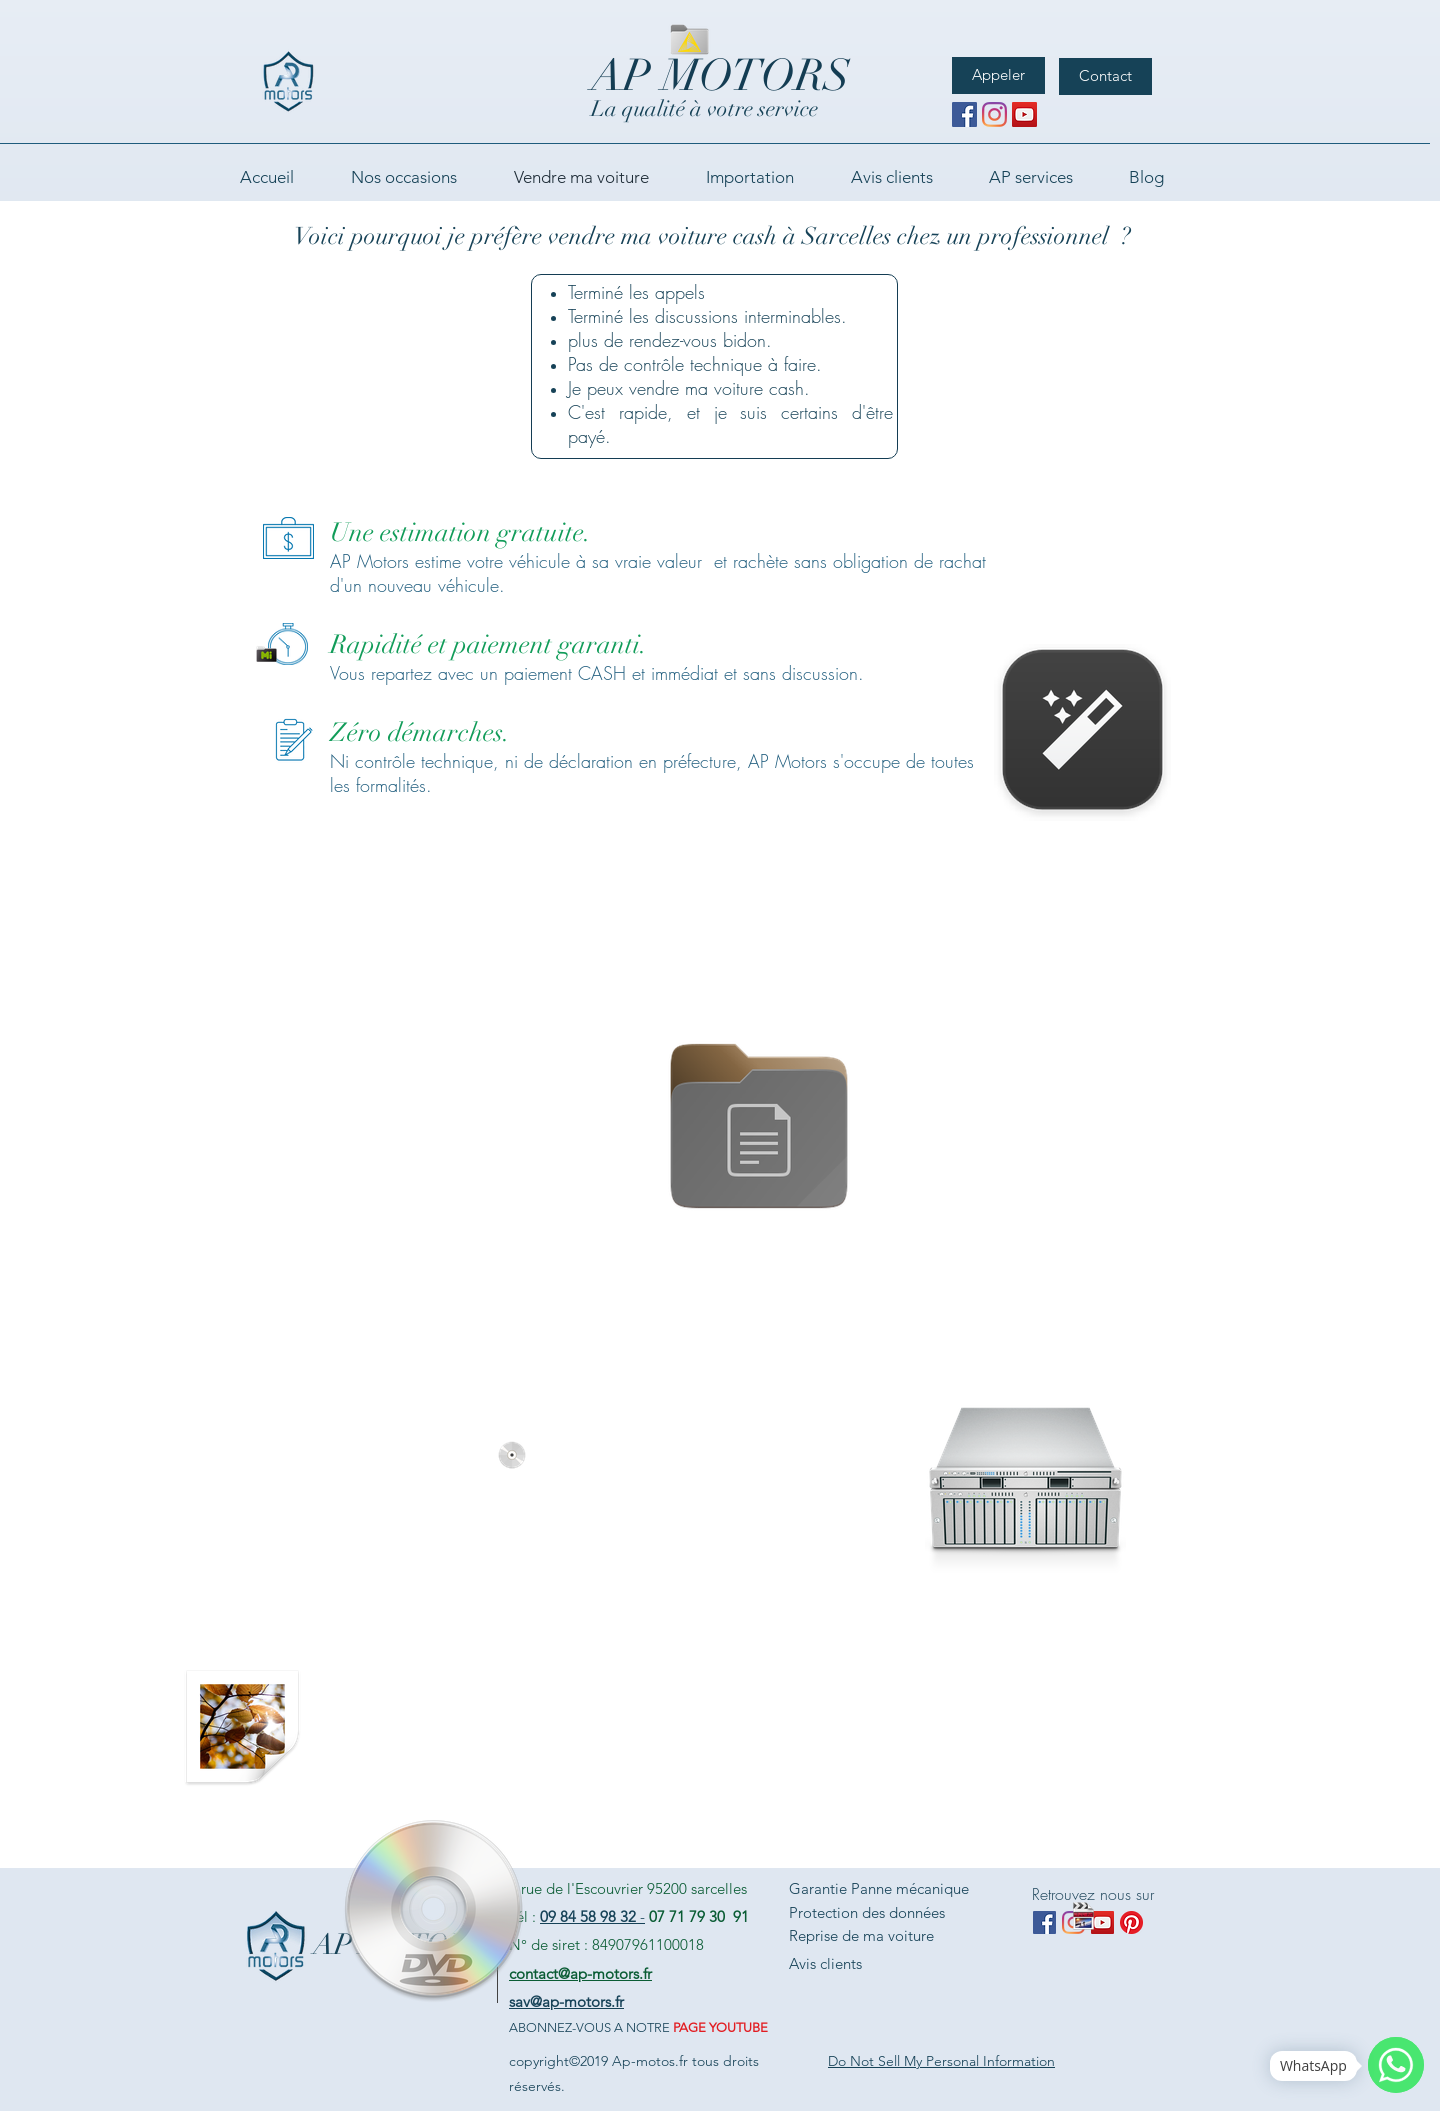 The height and width of the screenshot is (2111, 1440). What do you see at coordinates (689, 40) in the screenshot?
I see `open knime workflow projects folder` at bounding box center [689, 40].